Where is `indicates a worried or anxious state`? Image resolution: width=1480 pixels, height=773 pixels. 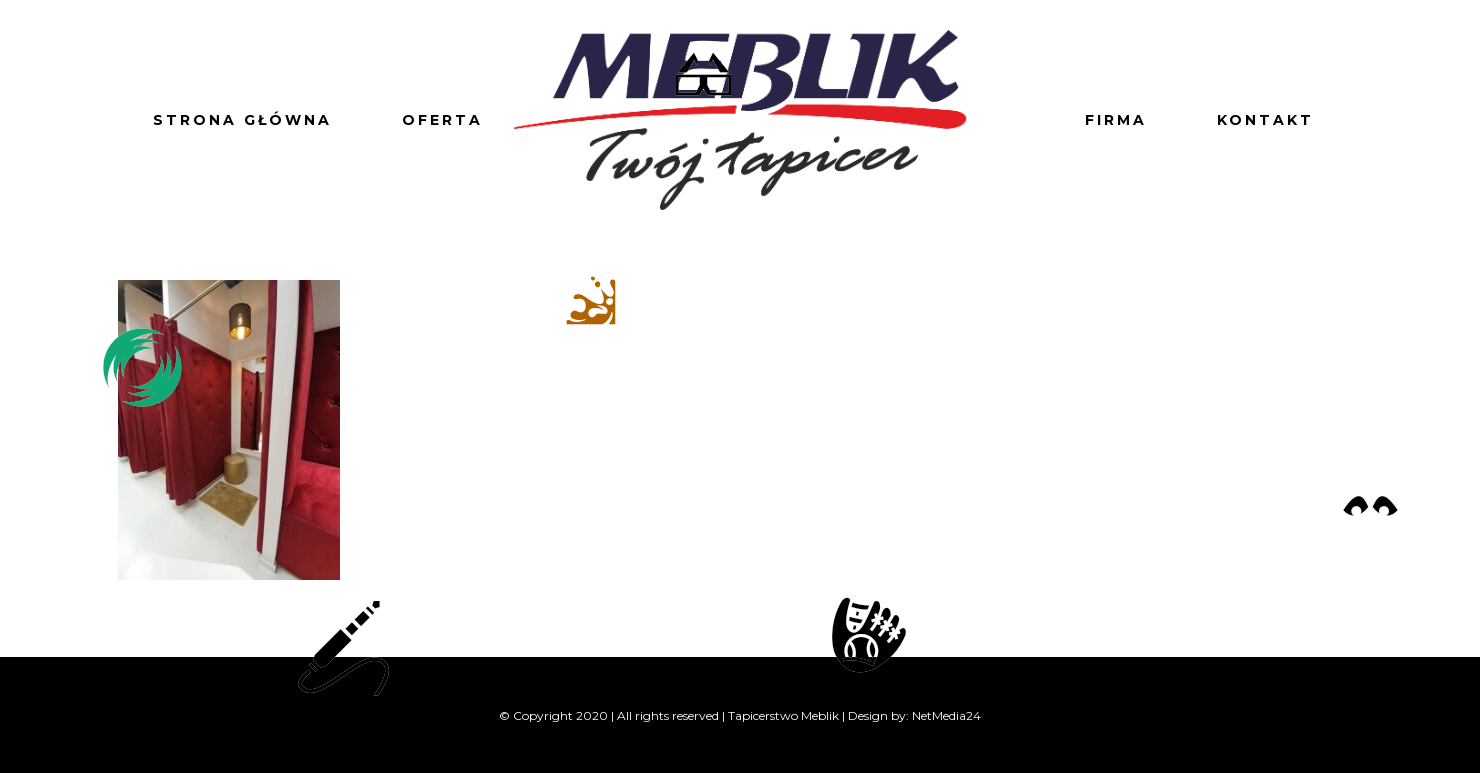
indicates a worried or anxious state is located at coordinates (1370, 508).